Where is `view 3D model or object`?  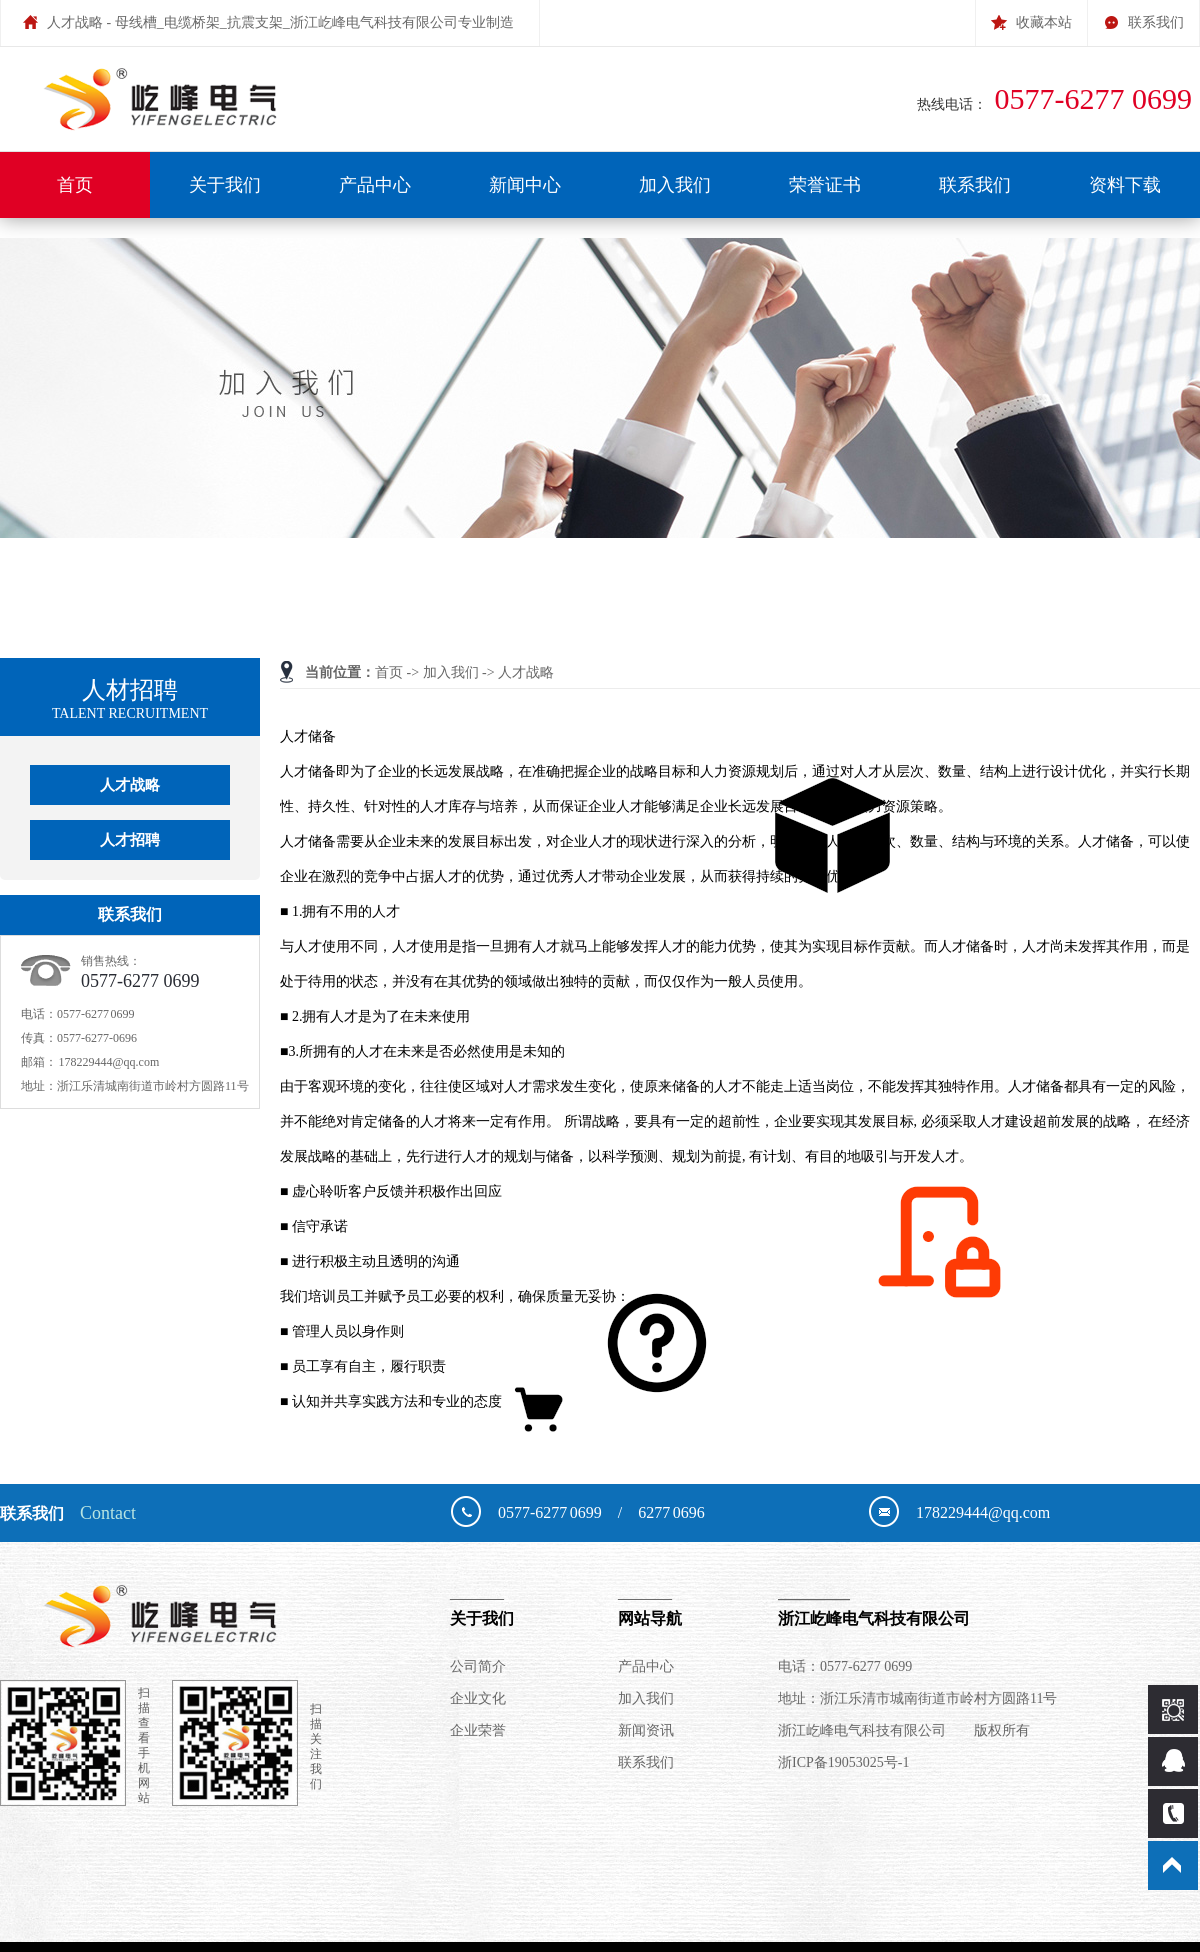
view 3D model or object is located at coordinates (832, 835).